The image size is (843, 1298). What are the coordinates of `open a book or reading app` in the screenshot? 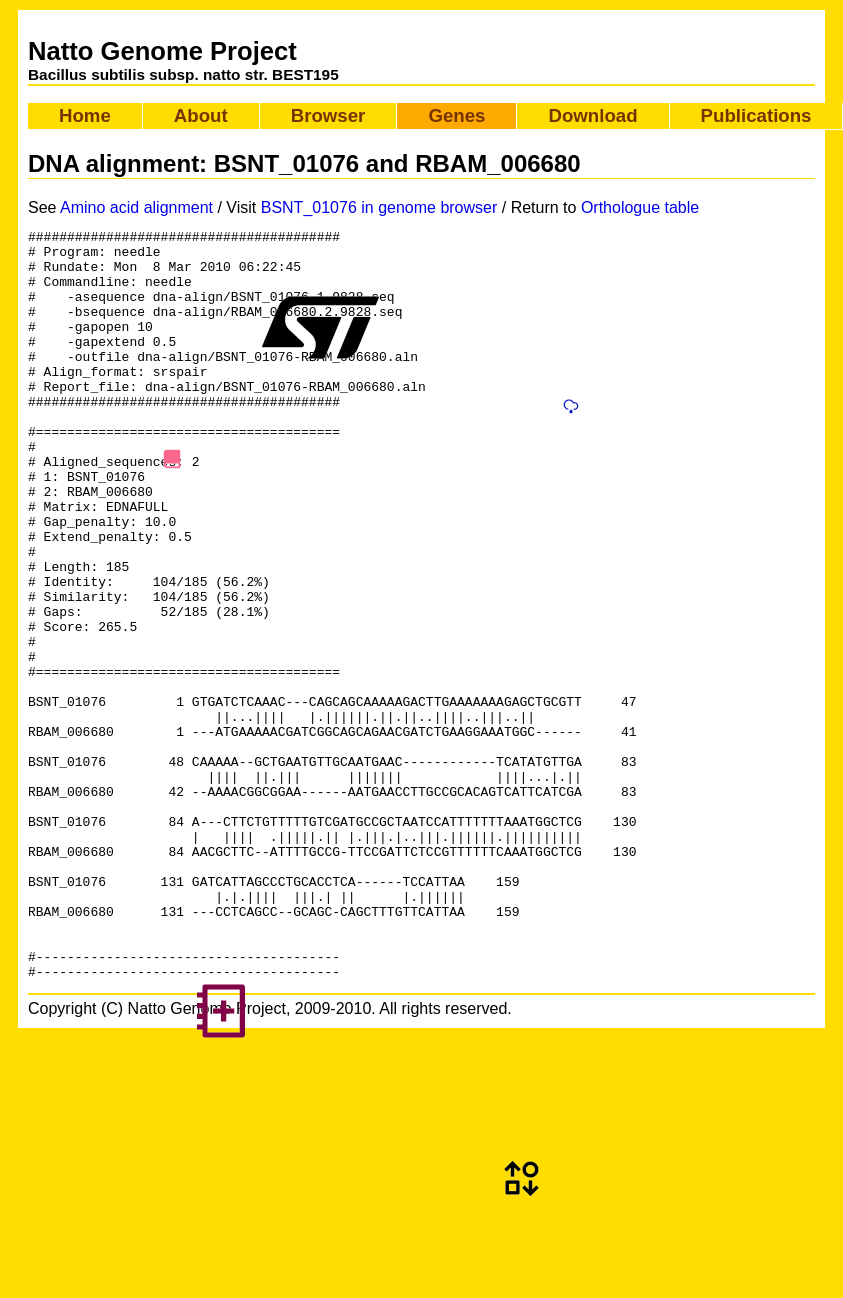 It's located at (172, 459).